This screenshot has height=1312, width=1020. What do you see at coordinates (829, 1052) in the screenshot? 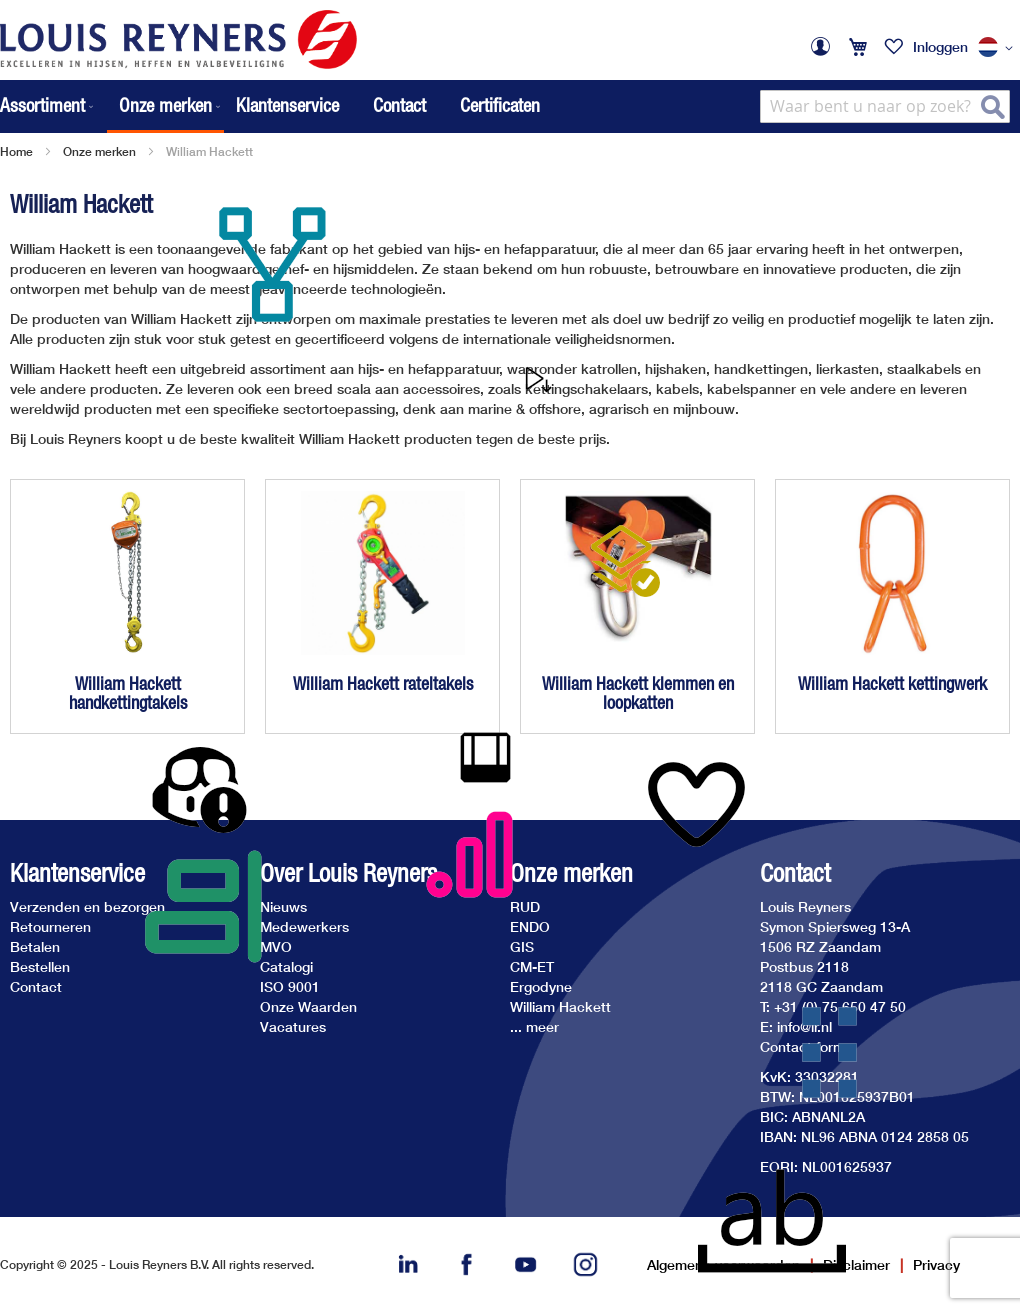
I see `drag to reorder or rearrange items` at bounding box center [829, 1052].